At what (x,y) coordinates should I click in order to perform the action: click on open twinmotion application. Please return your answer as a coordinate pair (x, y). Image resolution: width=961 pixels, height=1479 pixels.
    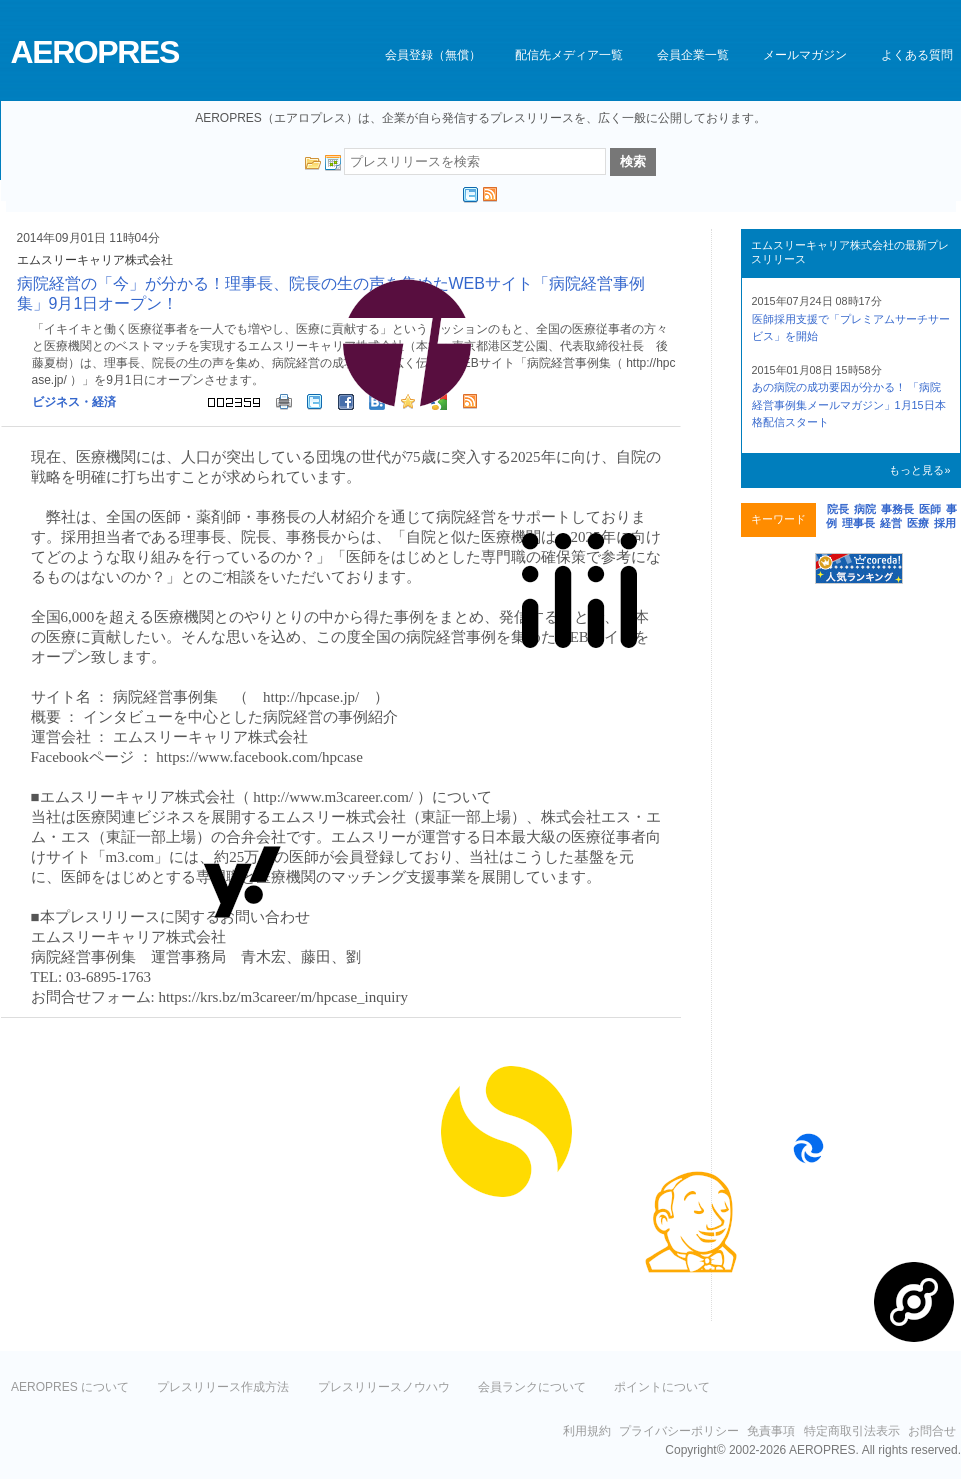
    Looking at the image, I should click on (407, 343).